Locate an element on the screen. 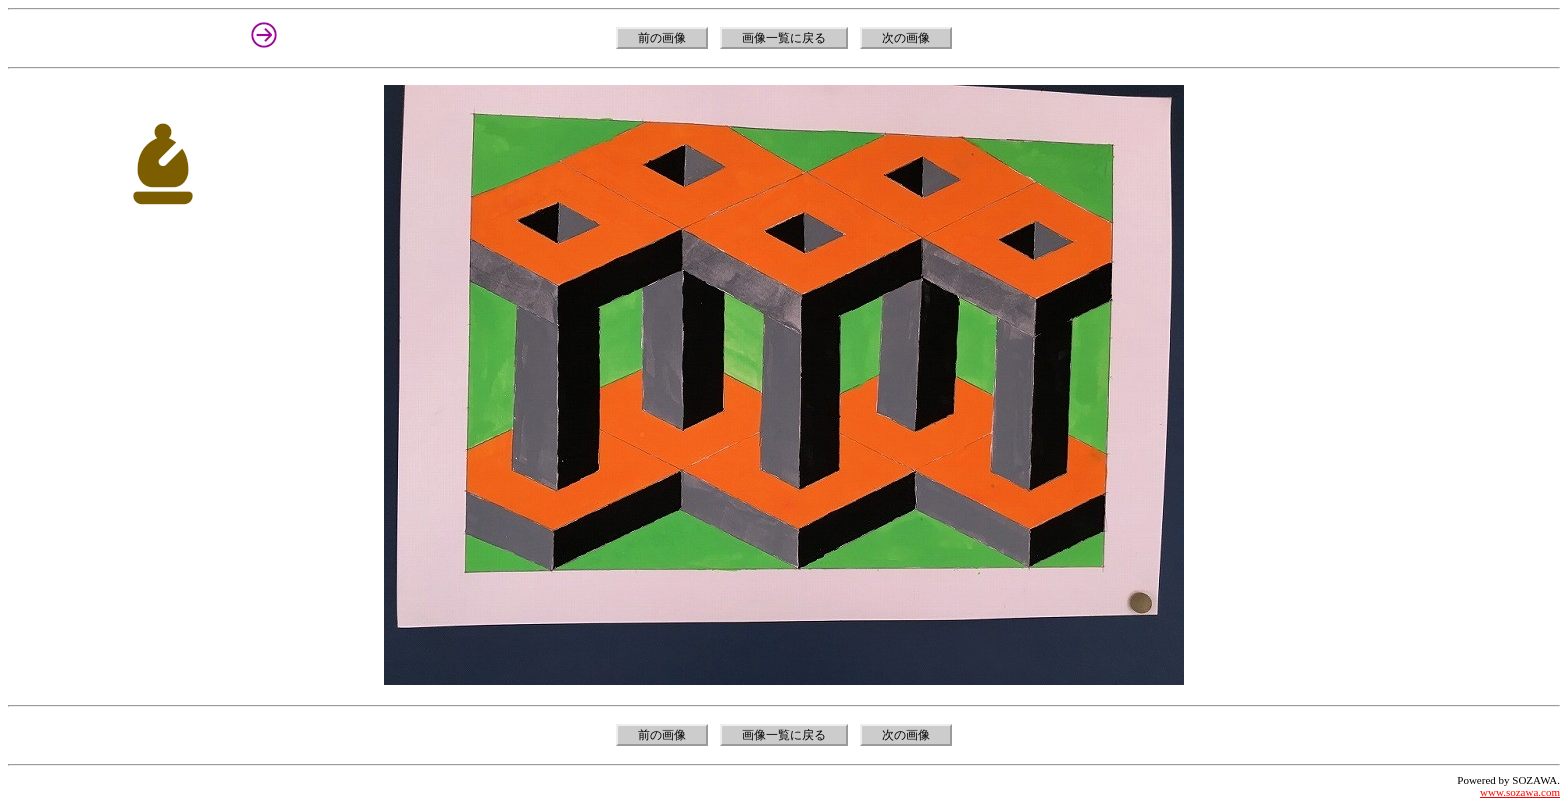  play chess or access board games is located at coordinates (163, 166).